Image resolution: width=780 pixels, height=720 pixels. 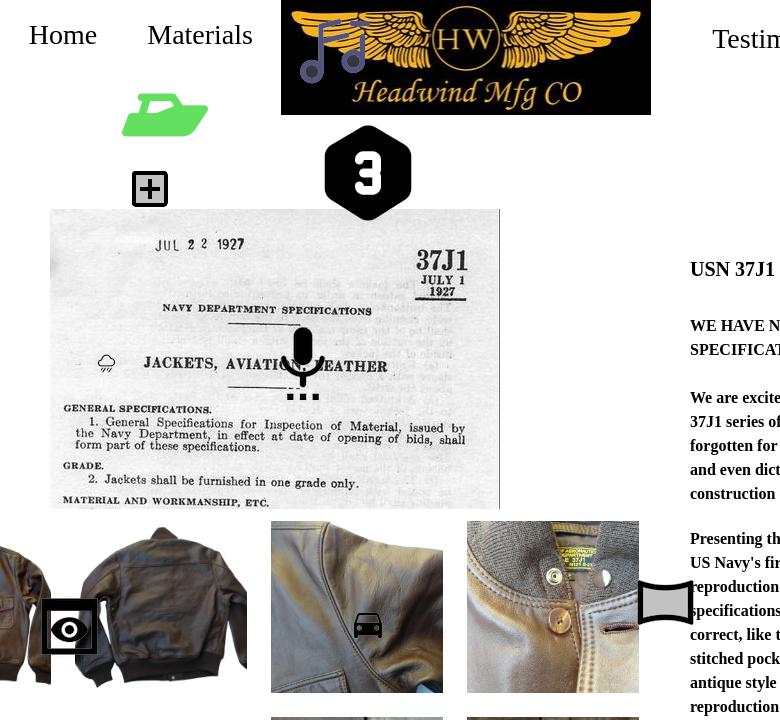 I want to click on access boat rental or marina services, so click(x=165, y=113).